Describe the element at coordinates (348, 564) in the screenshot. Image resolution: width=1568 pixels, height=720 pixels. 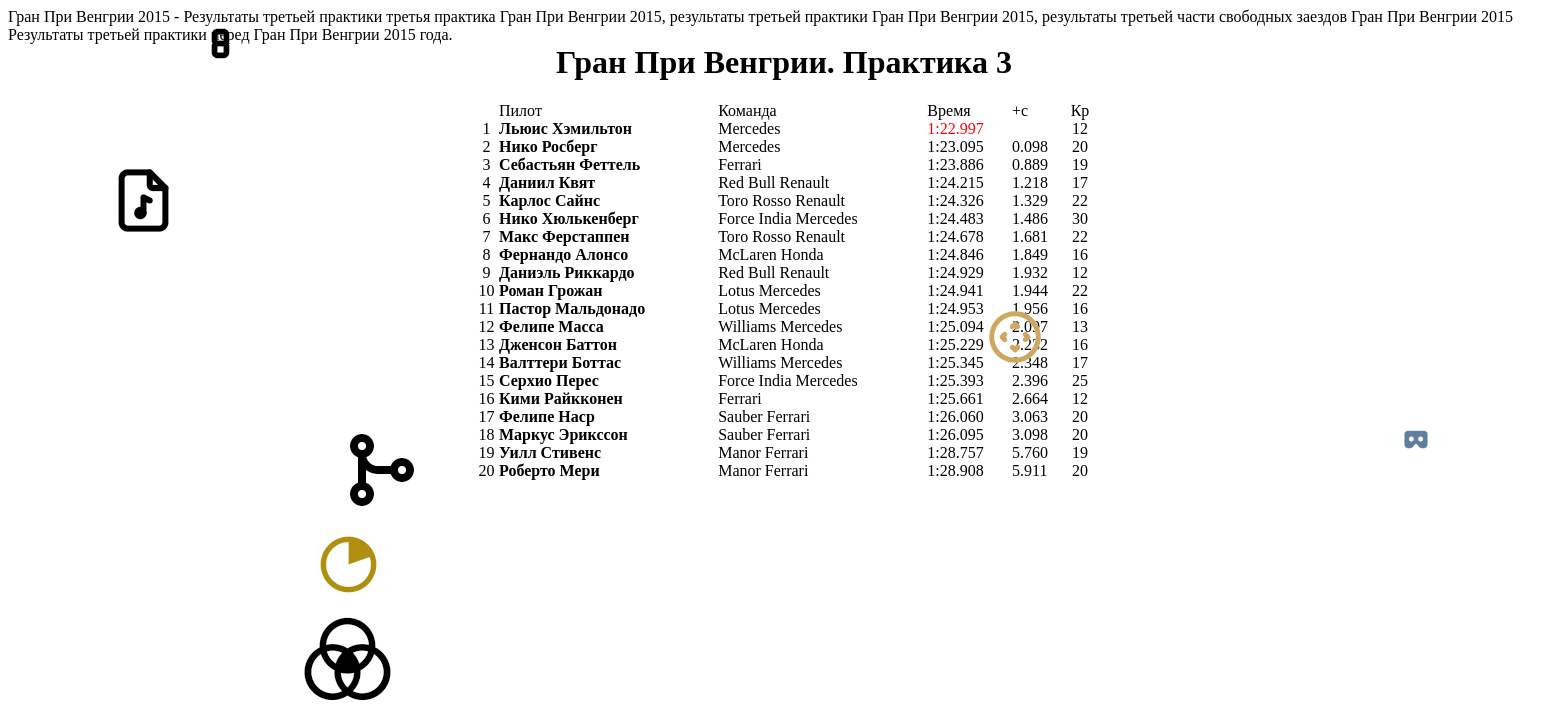
I see `indicates 20% progress or completion` at that location.